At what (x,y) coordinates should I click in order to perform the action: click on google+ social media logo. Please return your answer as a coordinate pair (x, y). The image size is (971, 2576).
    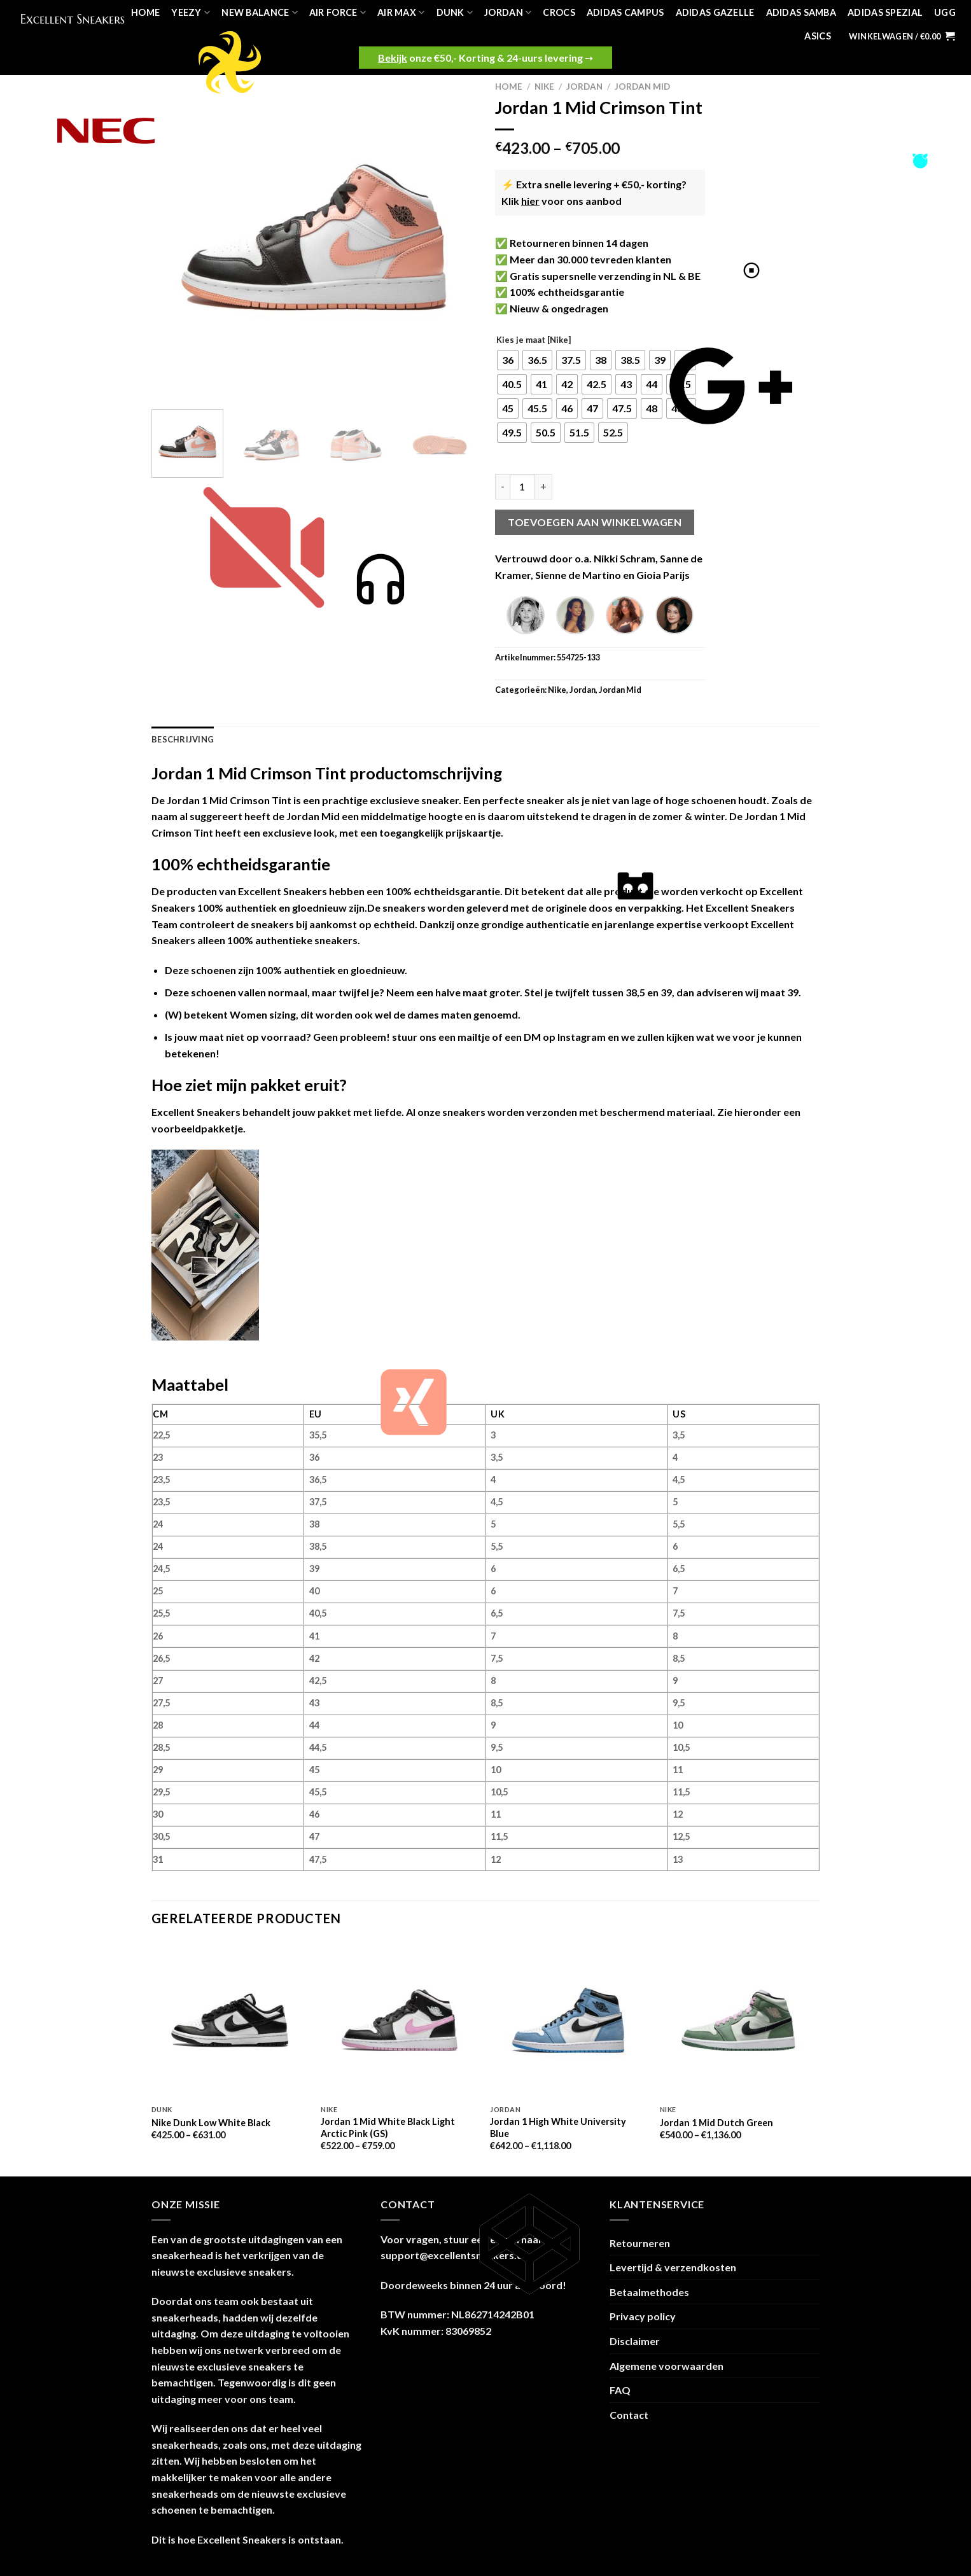
    Looking at the image, I should click on (730, 386).